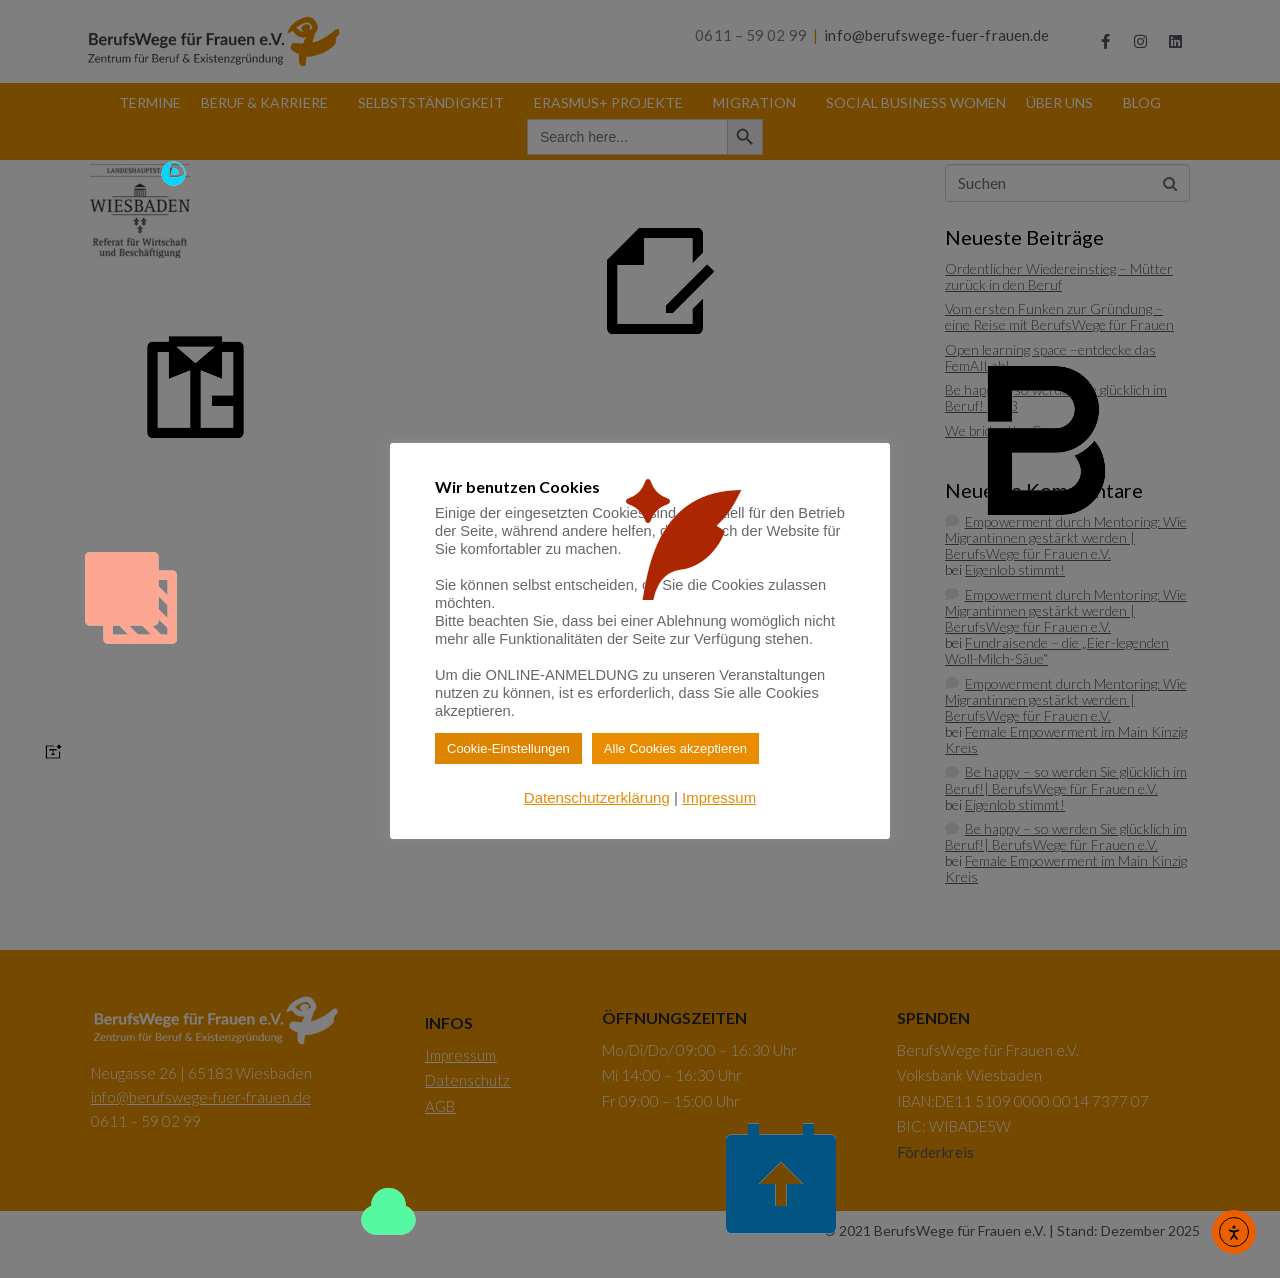  Describe the element at coordinates (781, 1184) in the screenshot. I see `upload image to gallery` at that location.